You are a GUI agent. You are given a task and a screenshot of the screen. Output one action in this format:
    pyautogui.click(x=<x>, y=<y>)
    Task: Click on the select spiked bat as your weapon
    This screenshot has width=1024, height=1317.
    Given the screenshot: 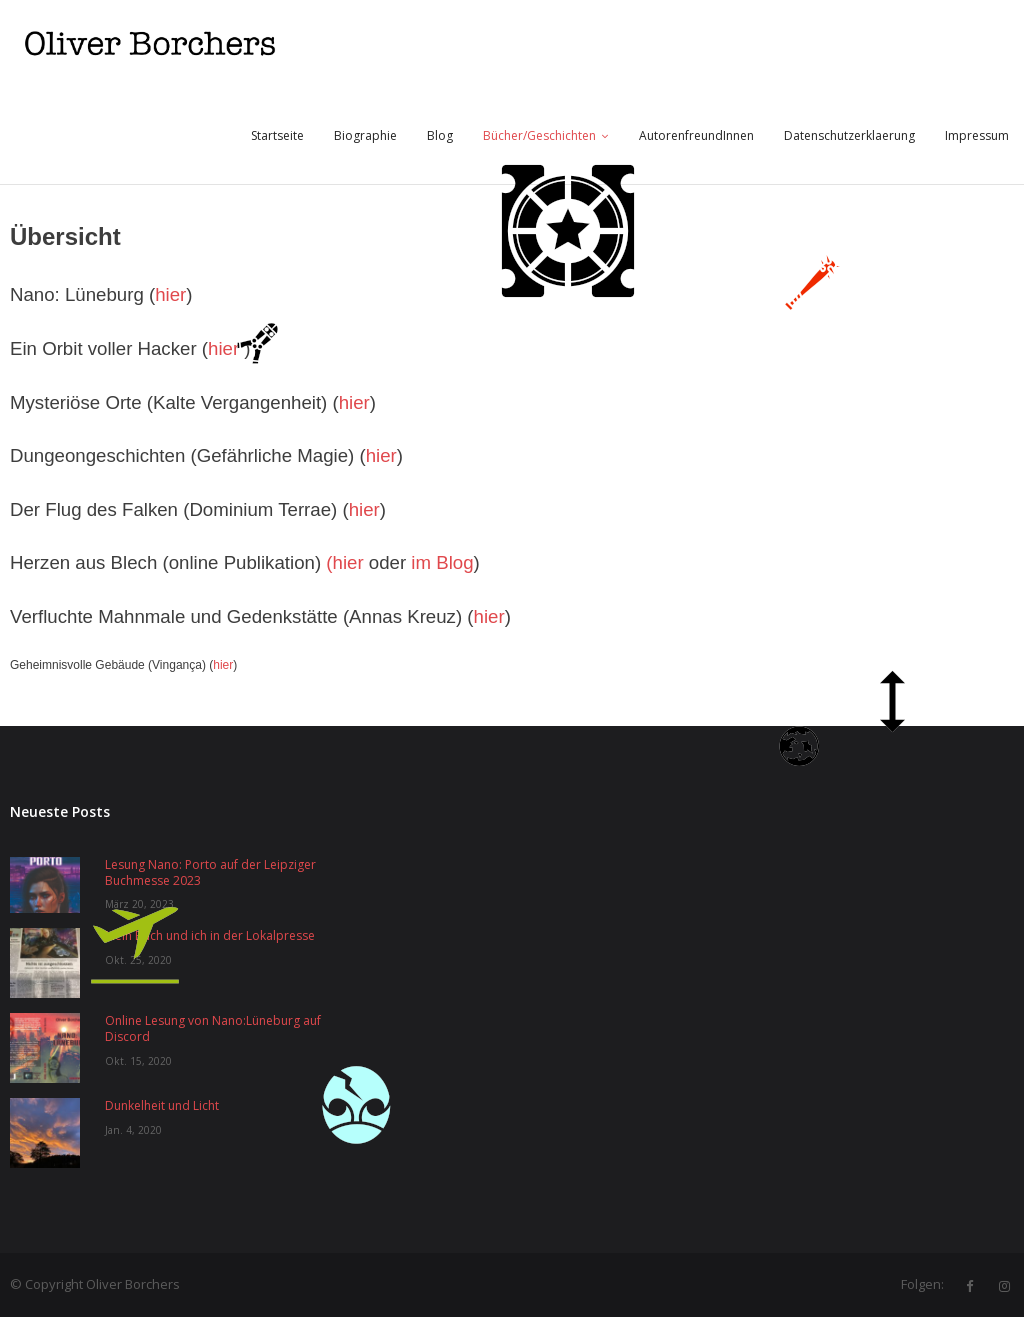 What is the action you would take?
    pyautogui.click(x=812, y=282)
    